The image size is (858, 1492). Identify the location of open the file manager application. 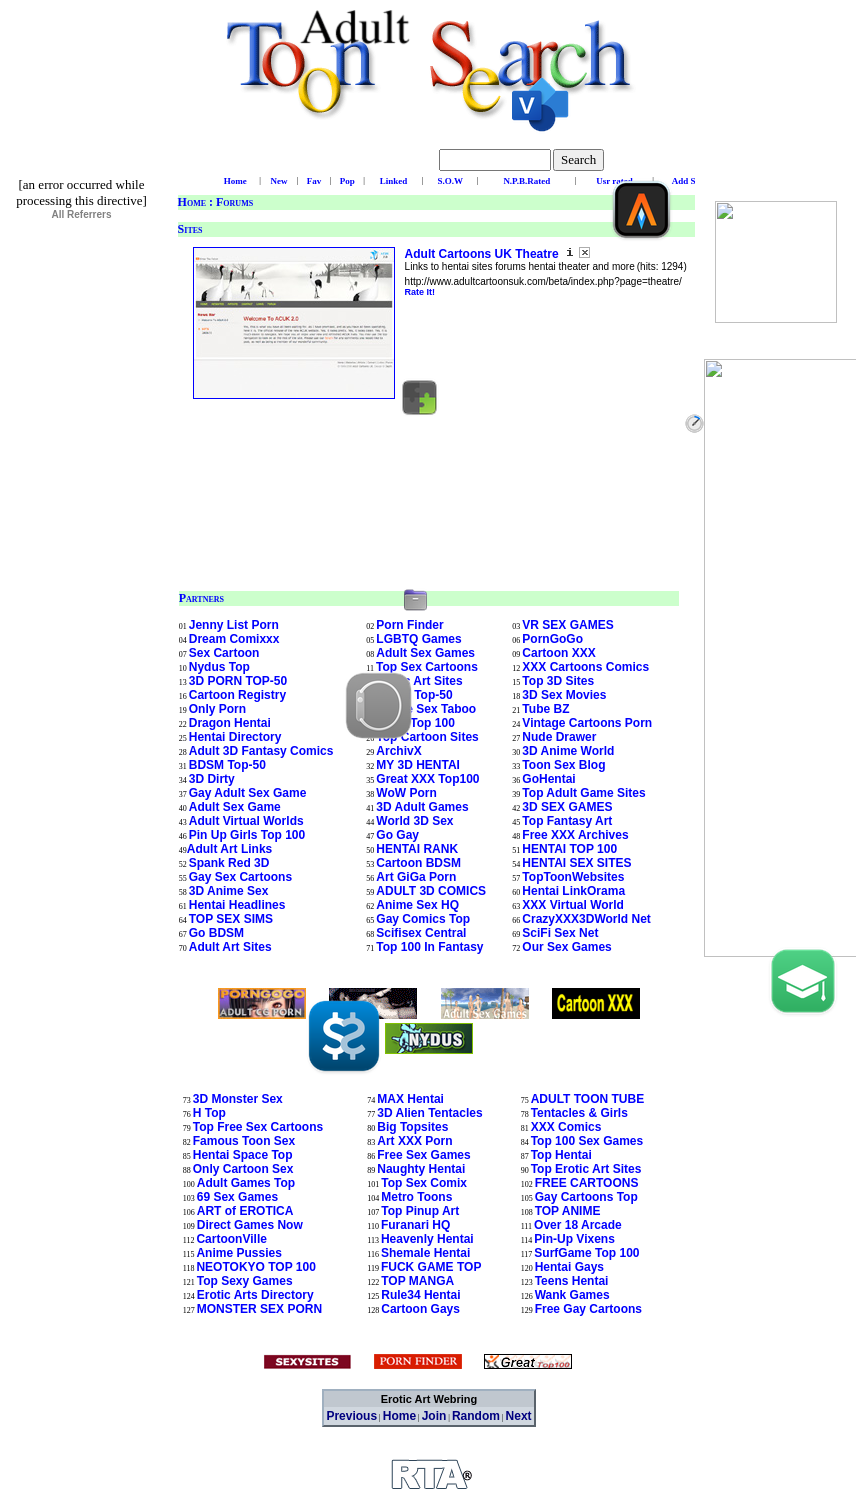
(415, 599).